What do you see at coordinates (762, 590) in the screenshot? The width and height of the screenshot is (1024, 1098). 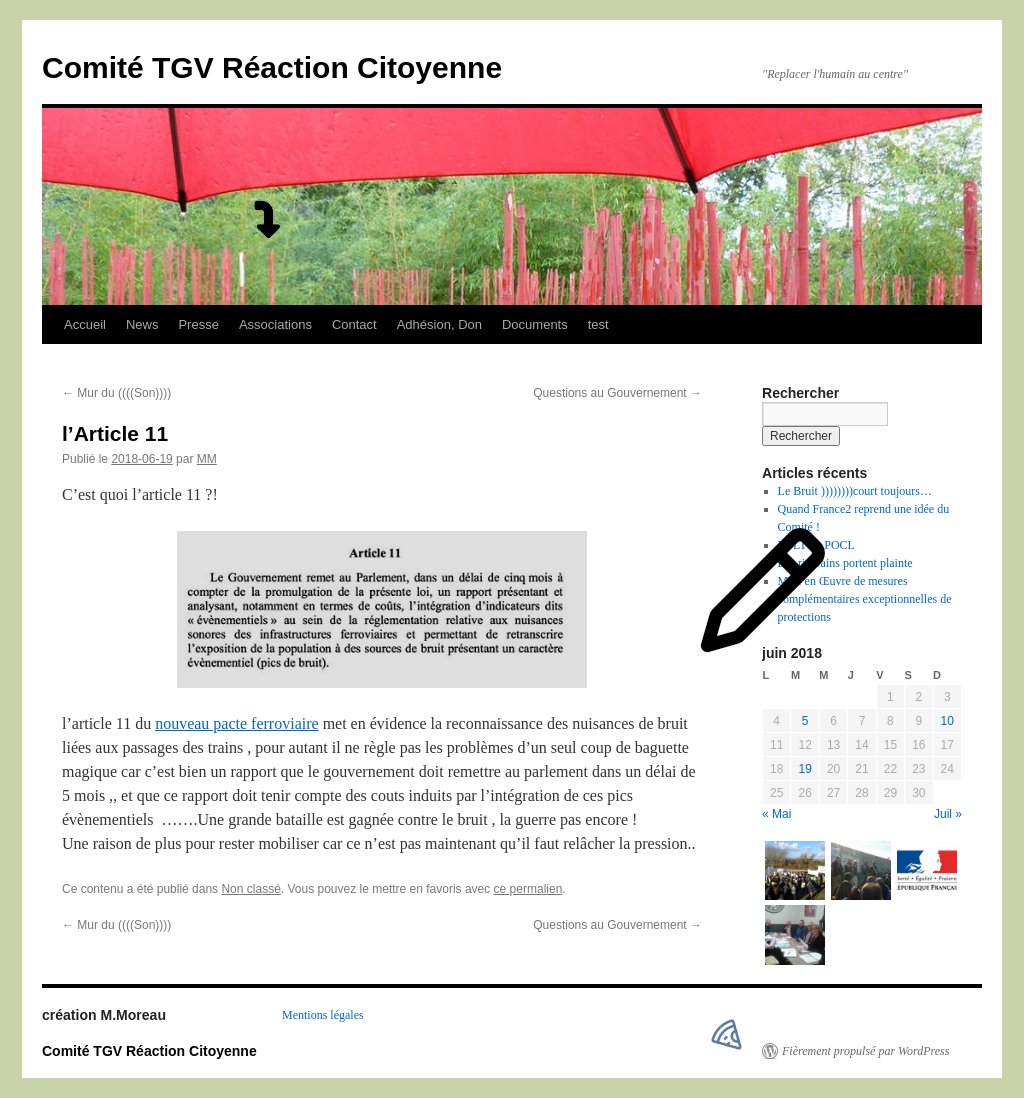 I see `edit content or settings` at bounding box center [762, 590].